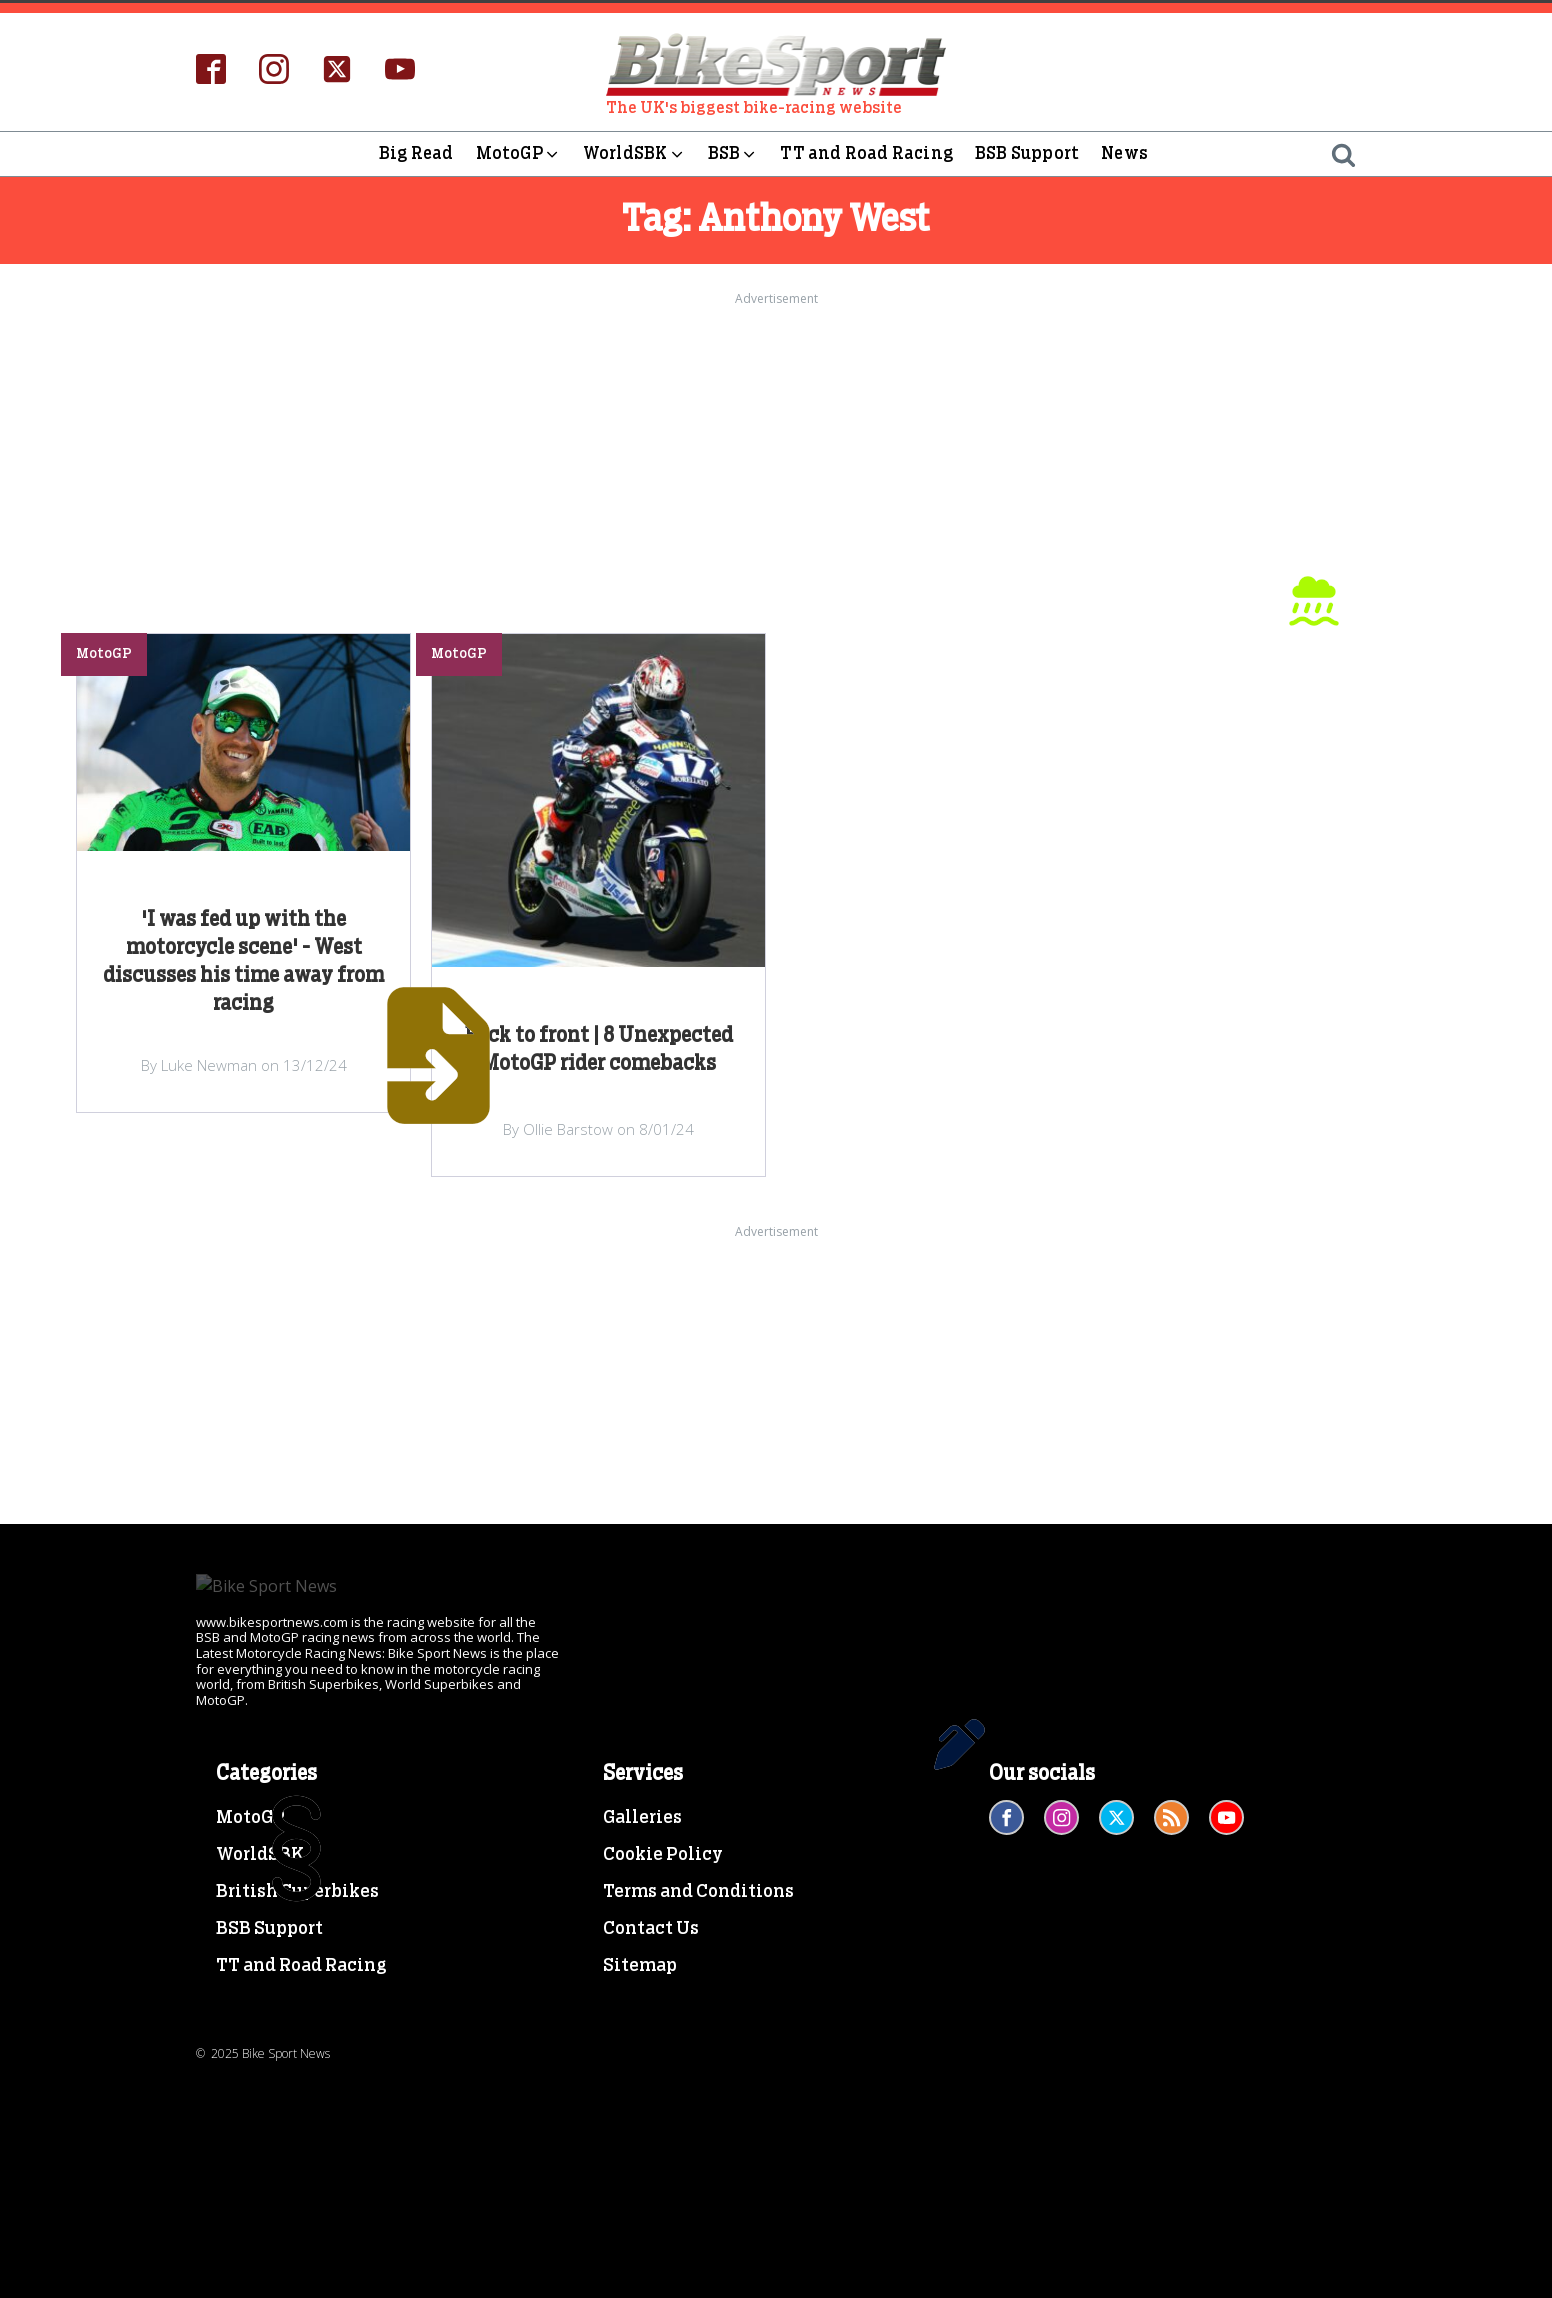 The image size is (1552, 2298). I want to click on edit or modify content, so click(959, 1744).